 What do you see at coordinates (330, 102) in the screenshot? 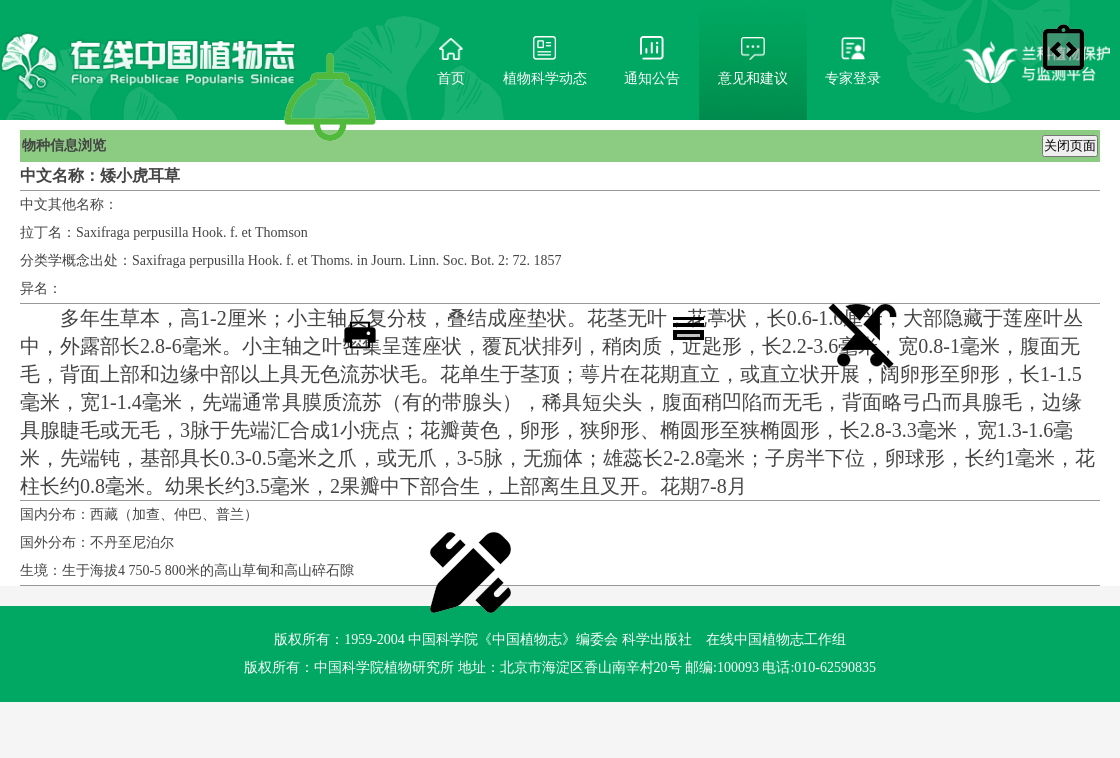
I see `toggle pendant lamp on/off` at bounding box center [330, 102].